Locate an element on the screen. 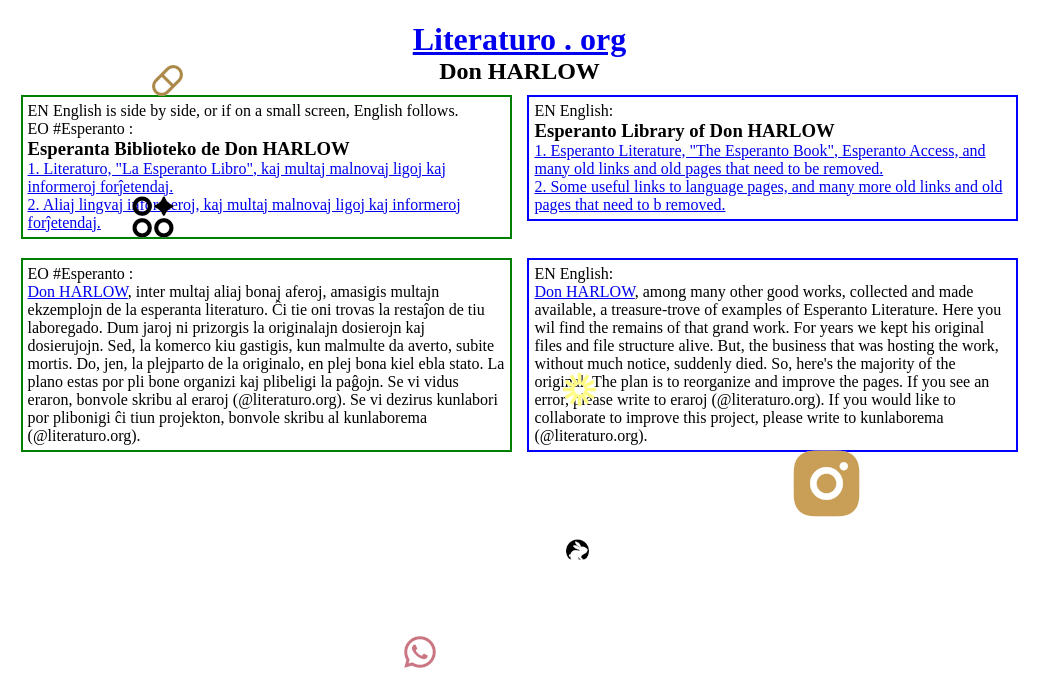  open WhatsApp messaging app is located at coordinates (420, 652).